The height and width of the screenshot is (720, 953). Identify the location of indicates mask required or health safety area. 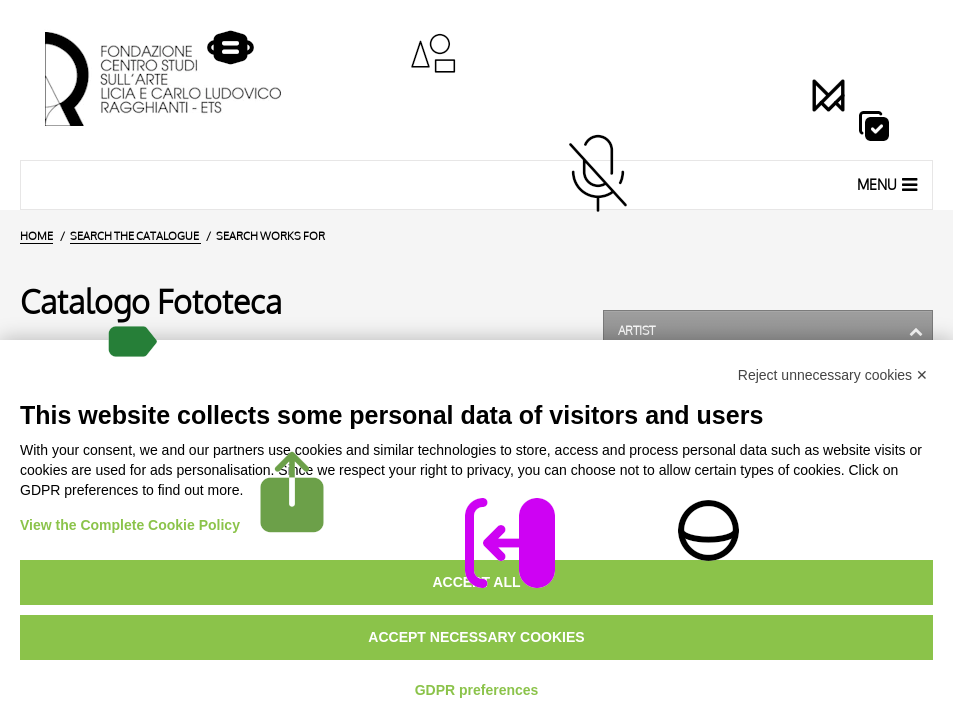
(230, 47).